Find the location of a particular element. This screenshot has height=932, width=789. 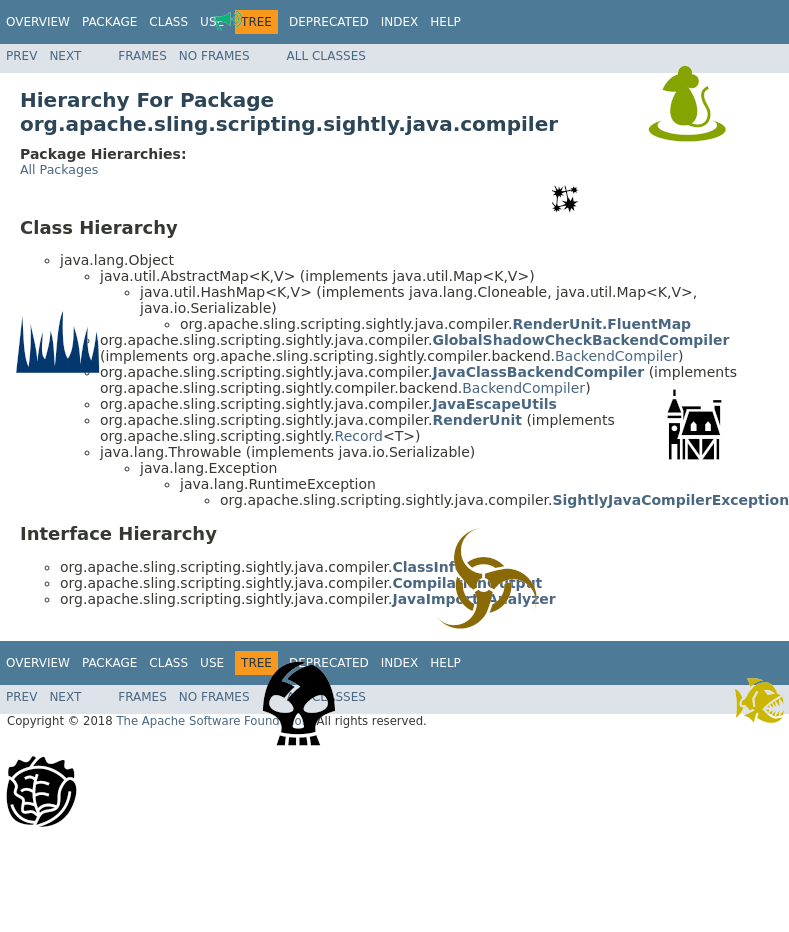

indicates outdoor or nature environment in game is located at coordinates (57, 331).